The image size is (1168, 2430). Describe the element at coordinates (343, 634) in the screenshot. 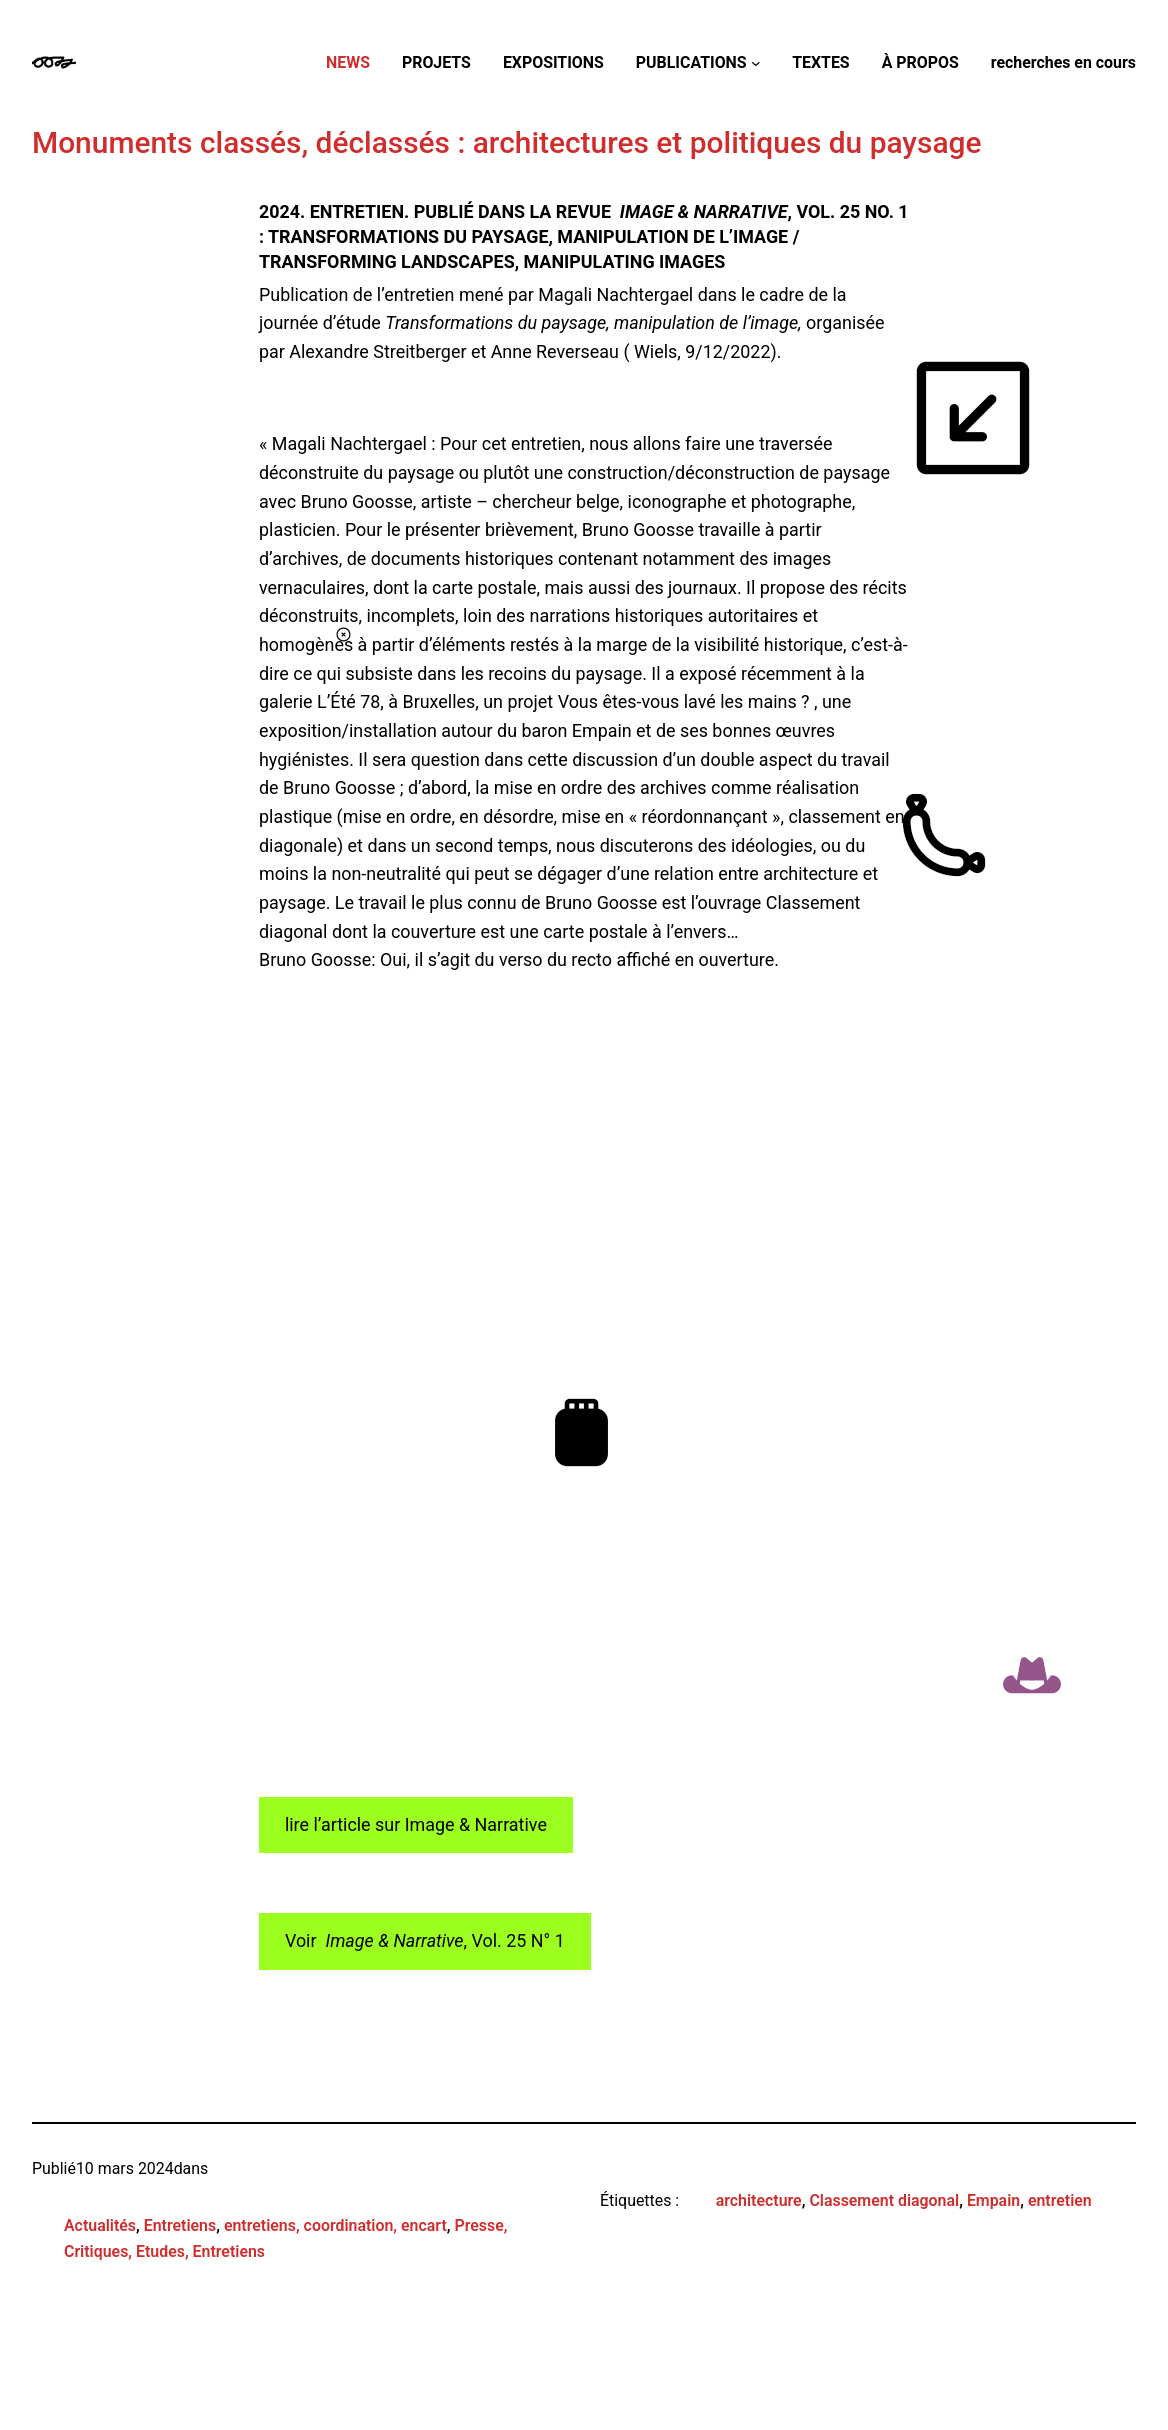

I see `close or dismiss a dialog` at that location.